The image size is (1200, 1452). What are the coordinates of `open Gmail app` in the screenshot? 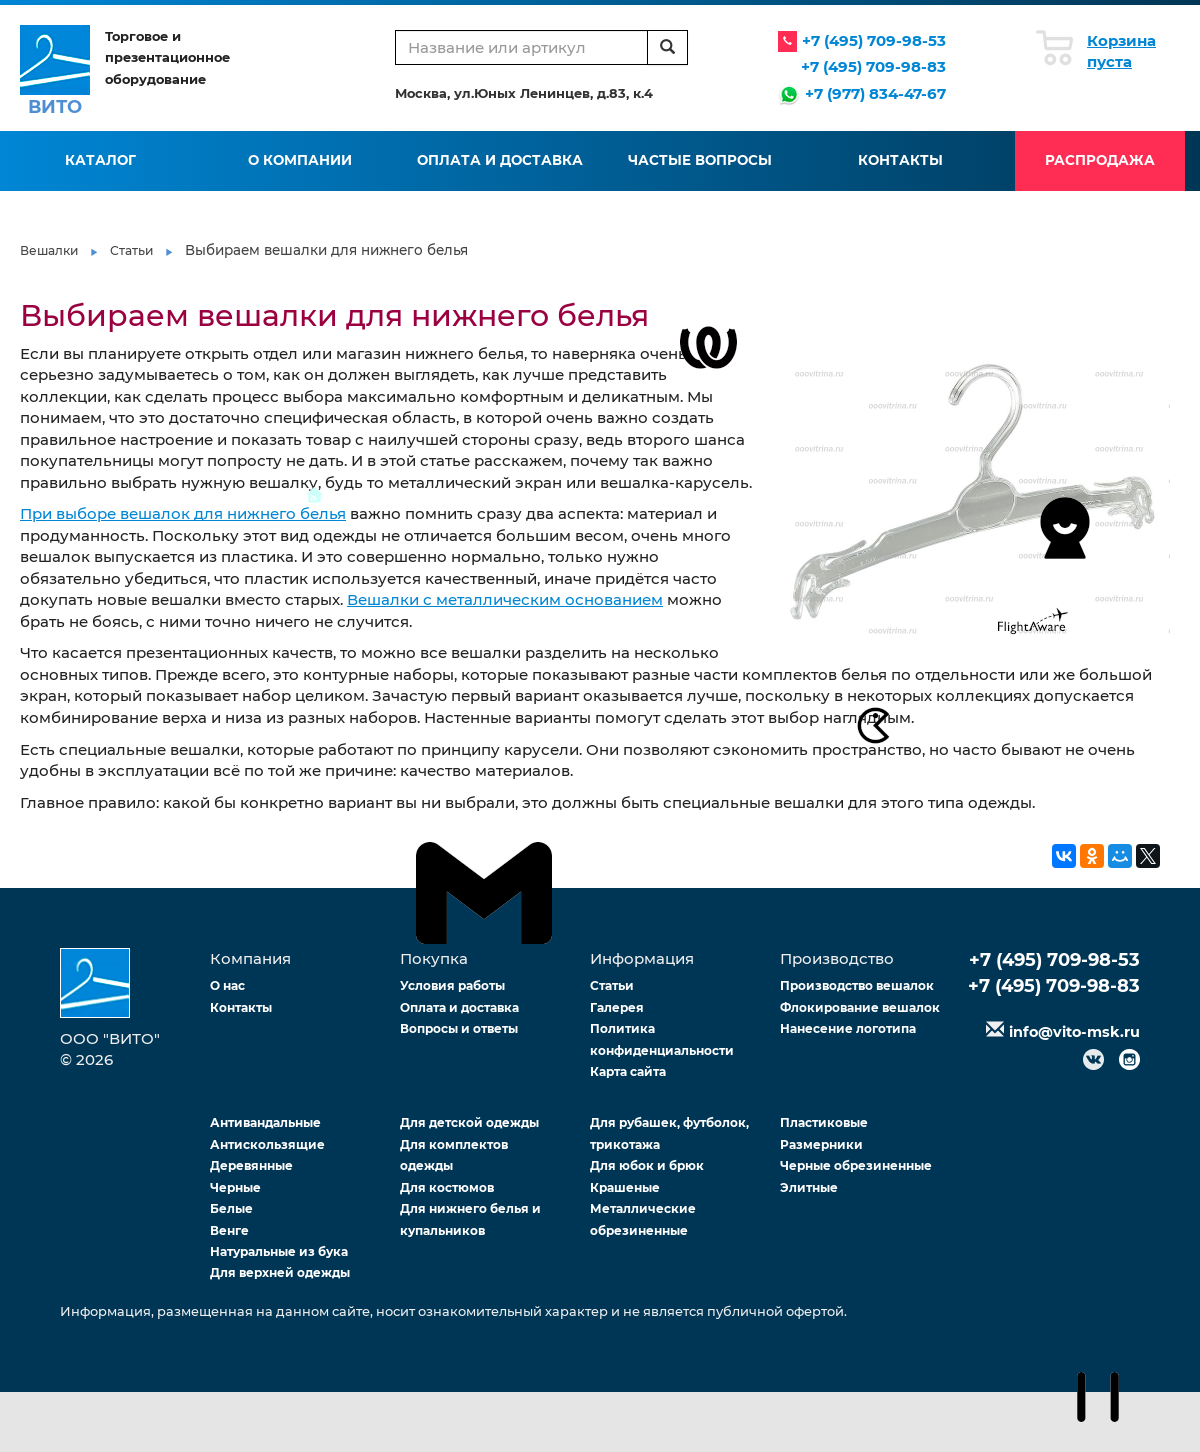 It's located at (484, 893).